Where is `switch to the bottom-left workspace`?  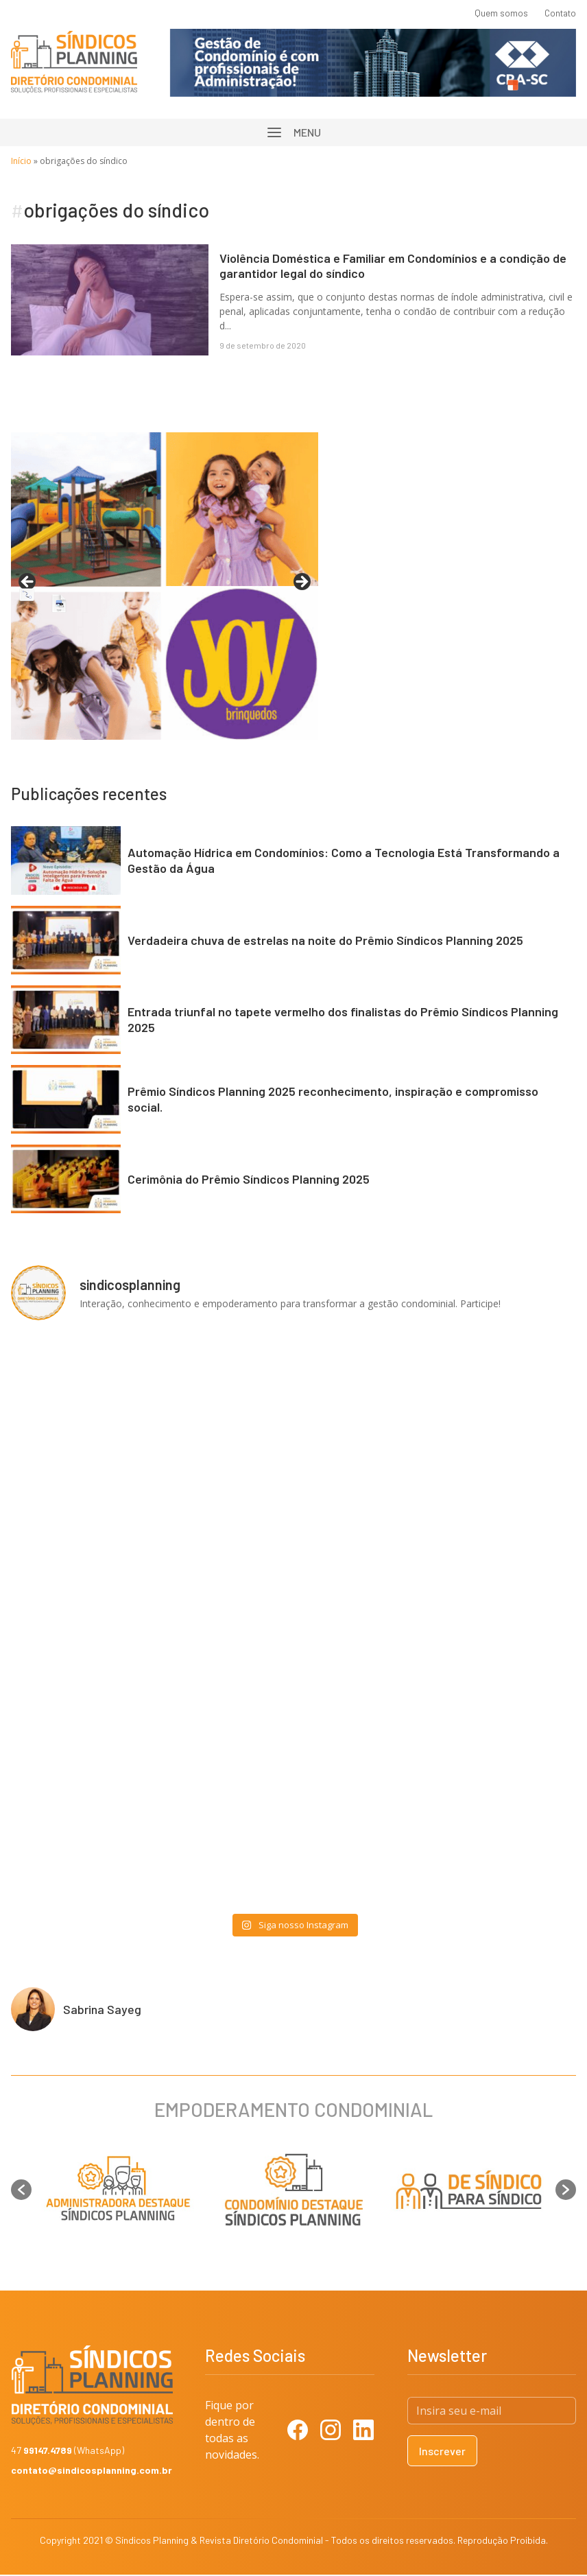
switch to the bottom-left workspace is located at coordinates (513, 85).